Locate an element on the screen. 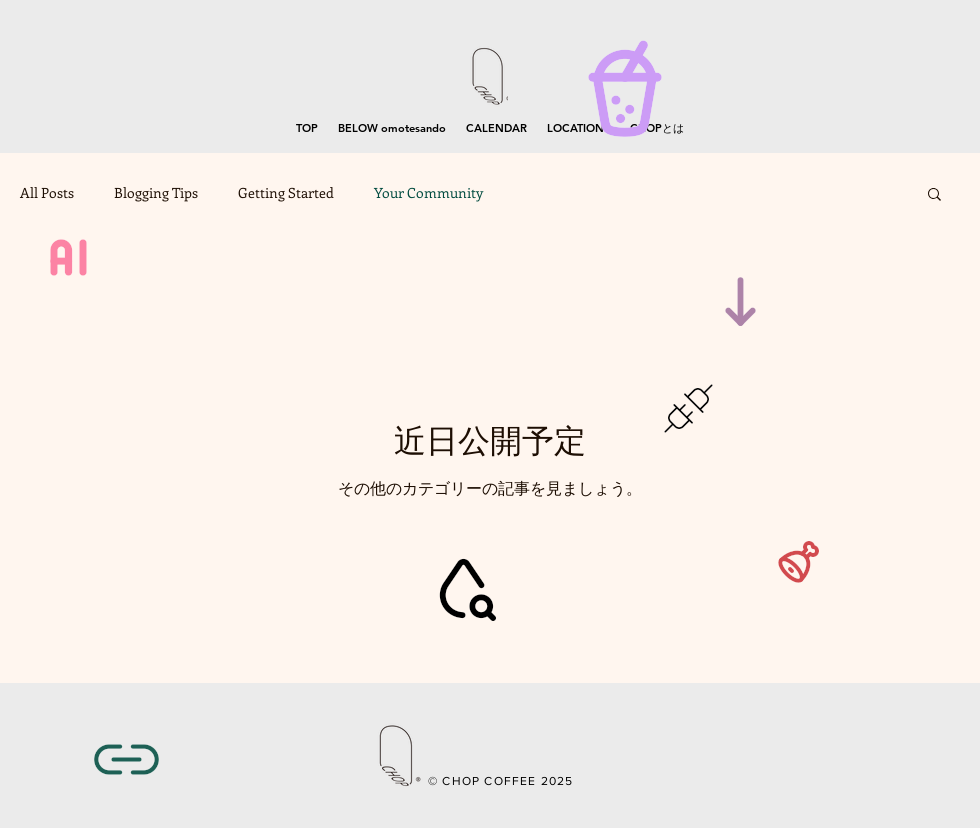 The height and width of the screenshot is (828, 980). search water or liquid settings is located at coordinates (463, 588).